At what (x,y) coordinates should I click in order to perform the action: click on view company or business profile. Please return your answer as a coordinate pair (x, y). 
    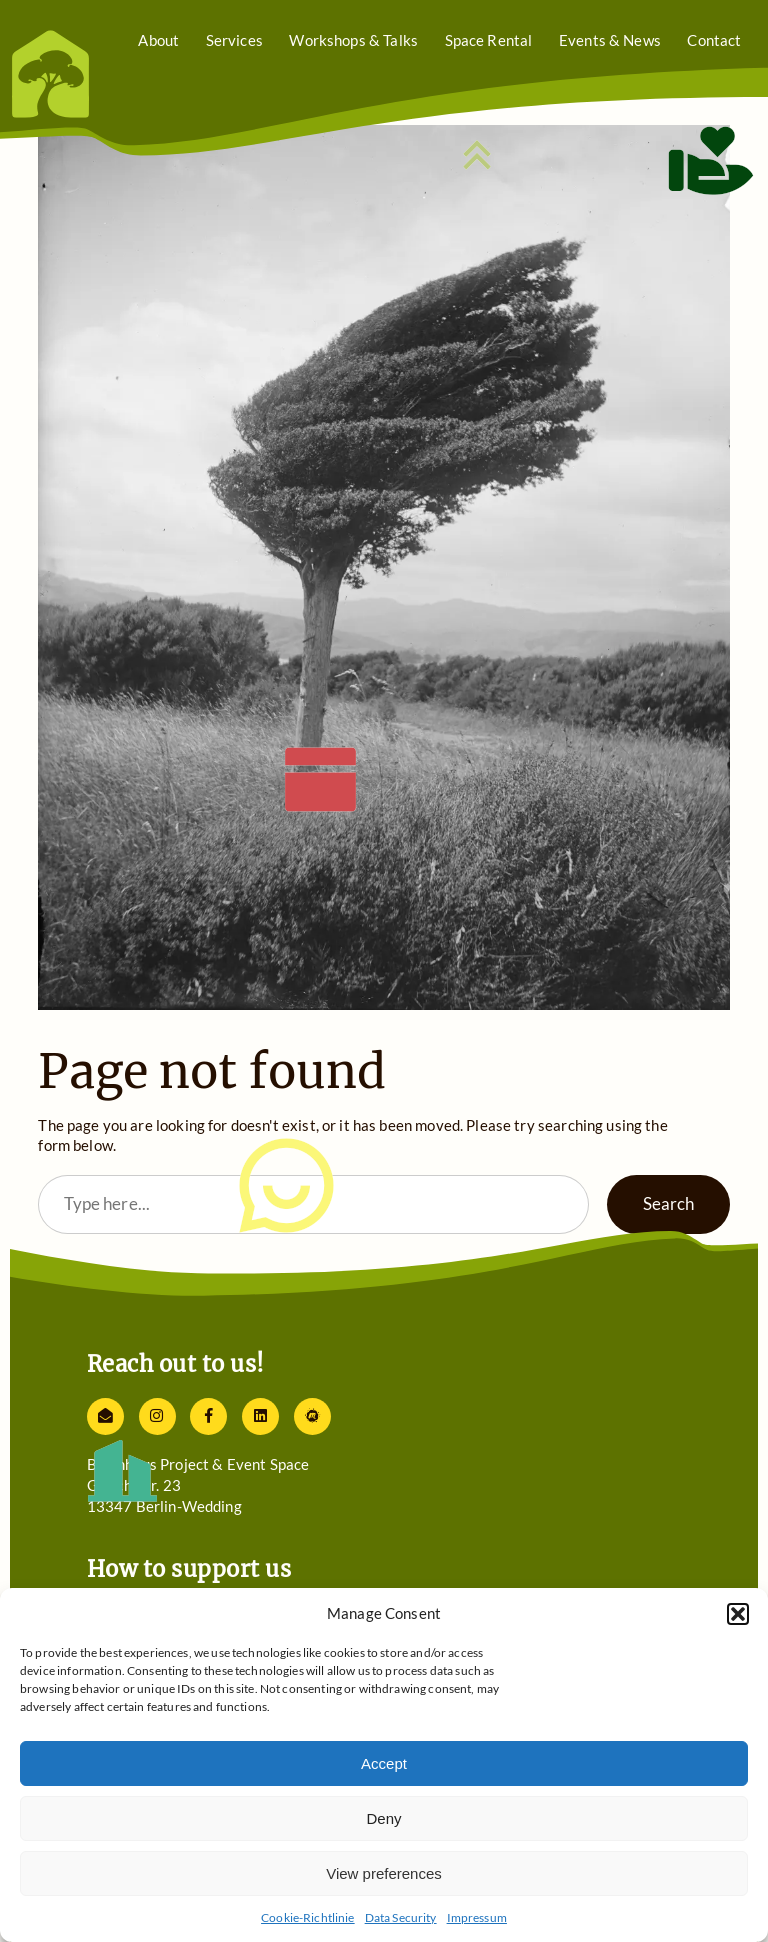
    Looking at the image, I should click on (122, 1473).